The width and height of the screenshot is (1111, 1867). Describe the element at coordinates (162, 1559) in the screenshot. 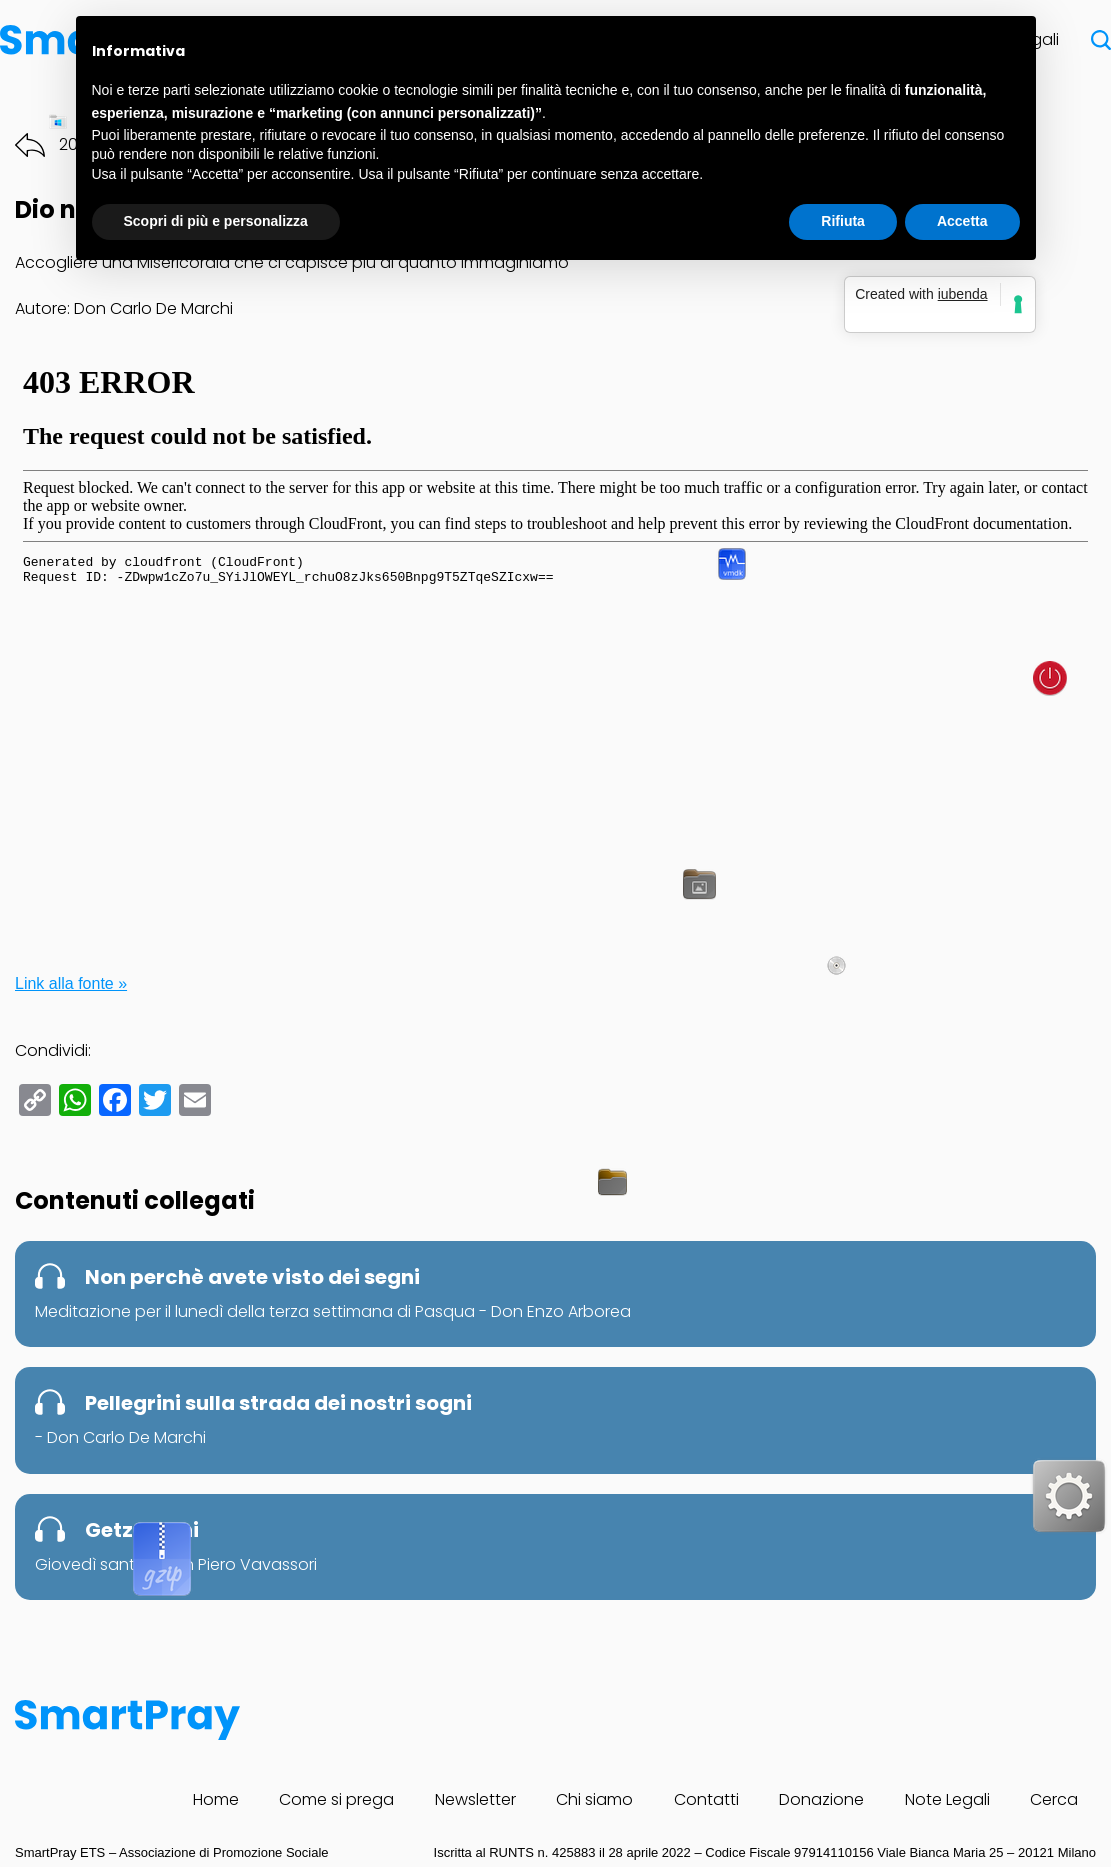

I see `a gzip compressed file` at that location.